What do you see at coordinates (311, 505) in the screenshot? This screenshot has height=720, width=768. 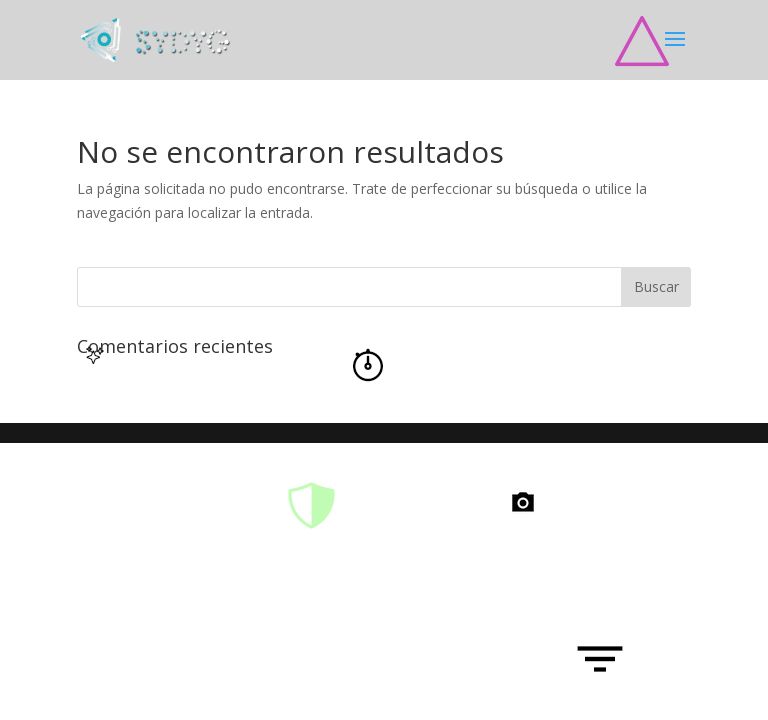 I see `indicates partial security or protection status` at bounding box center [311, 505].